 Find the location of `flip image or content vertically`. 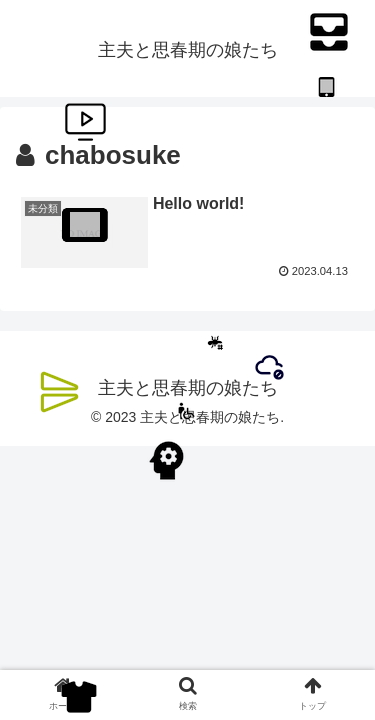

flip image or content vertically is located at coordinates (58, 392).